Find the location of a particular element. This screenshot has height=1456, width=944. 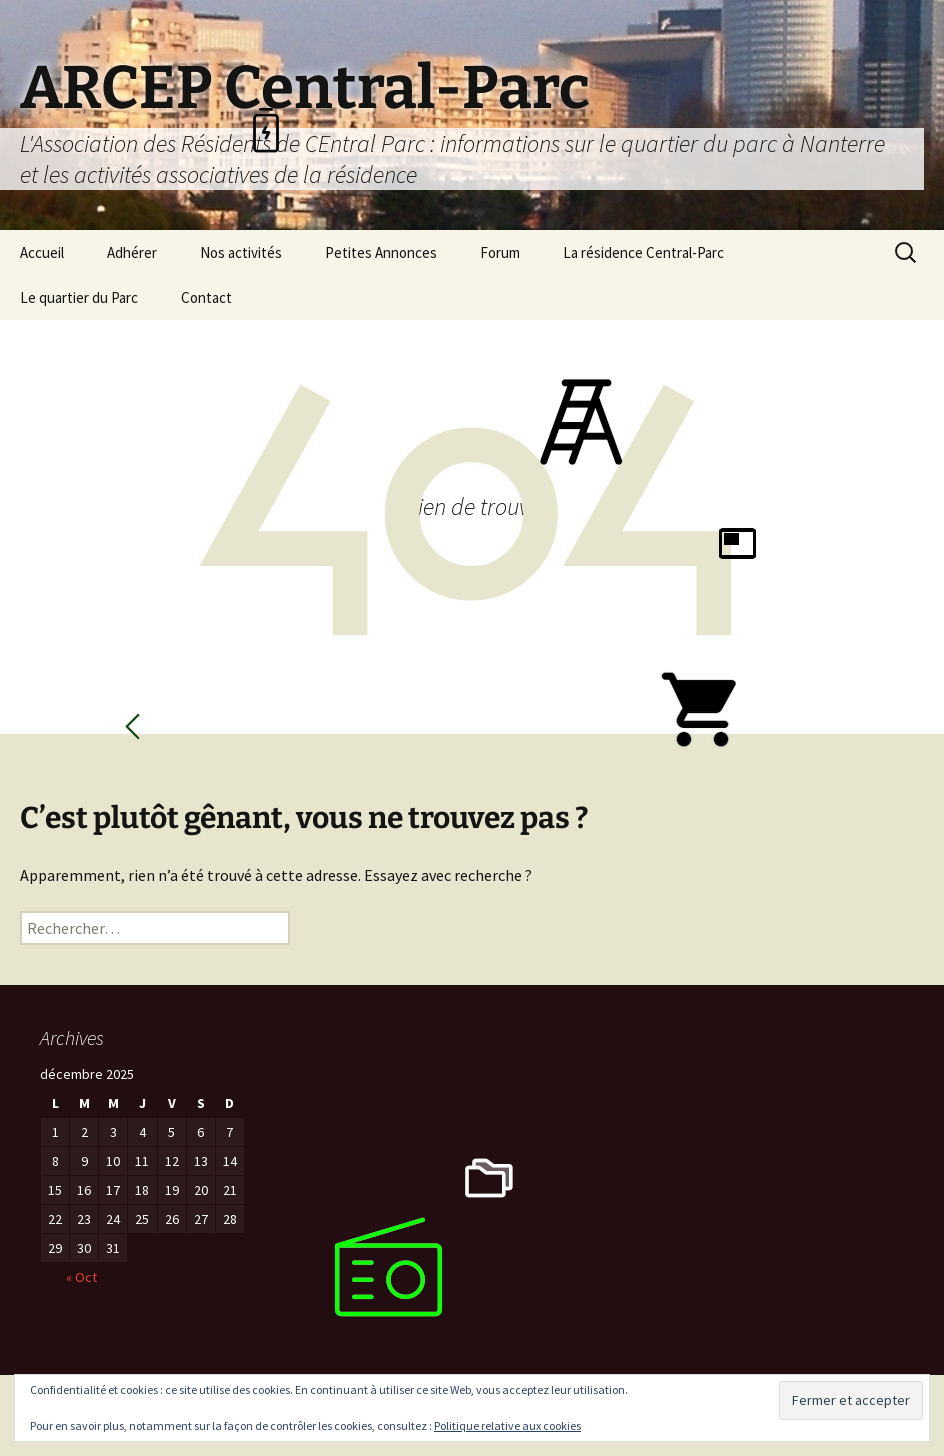

indicates device is currently charging is located at coordinates (266, 131).